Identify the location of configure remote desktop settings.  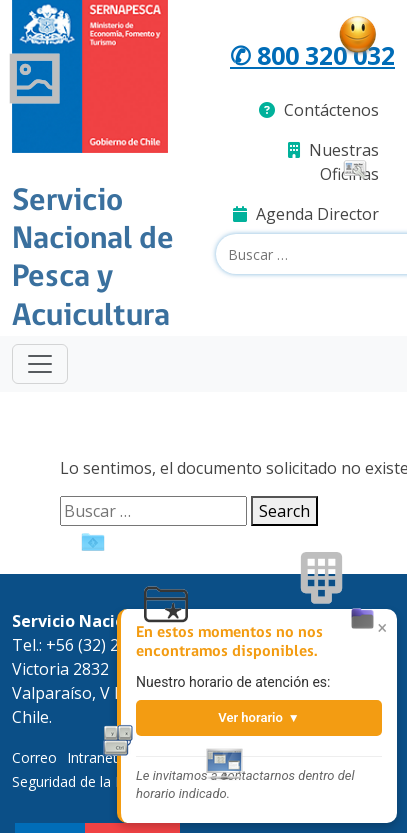
(224, 764).